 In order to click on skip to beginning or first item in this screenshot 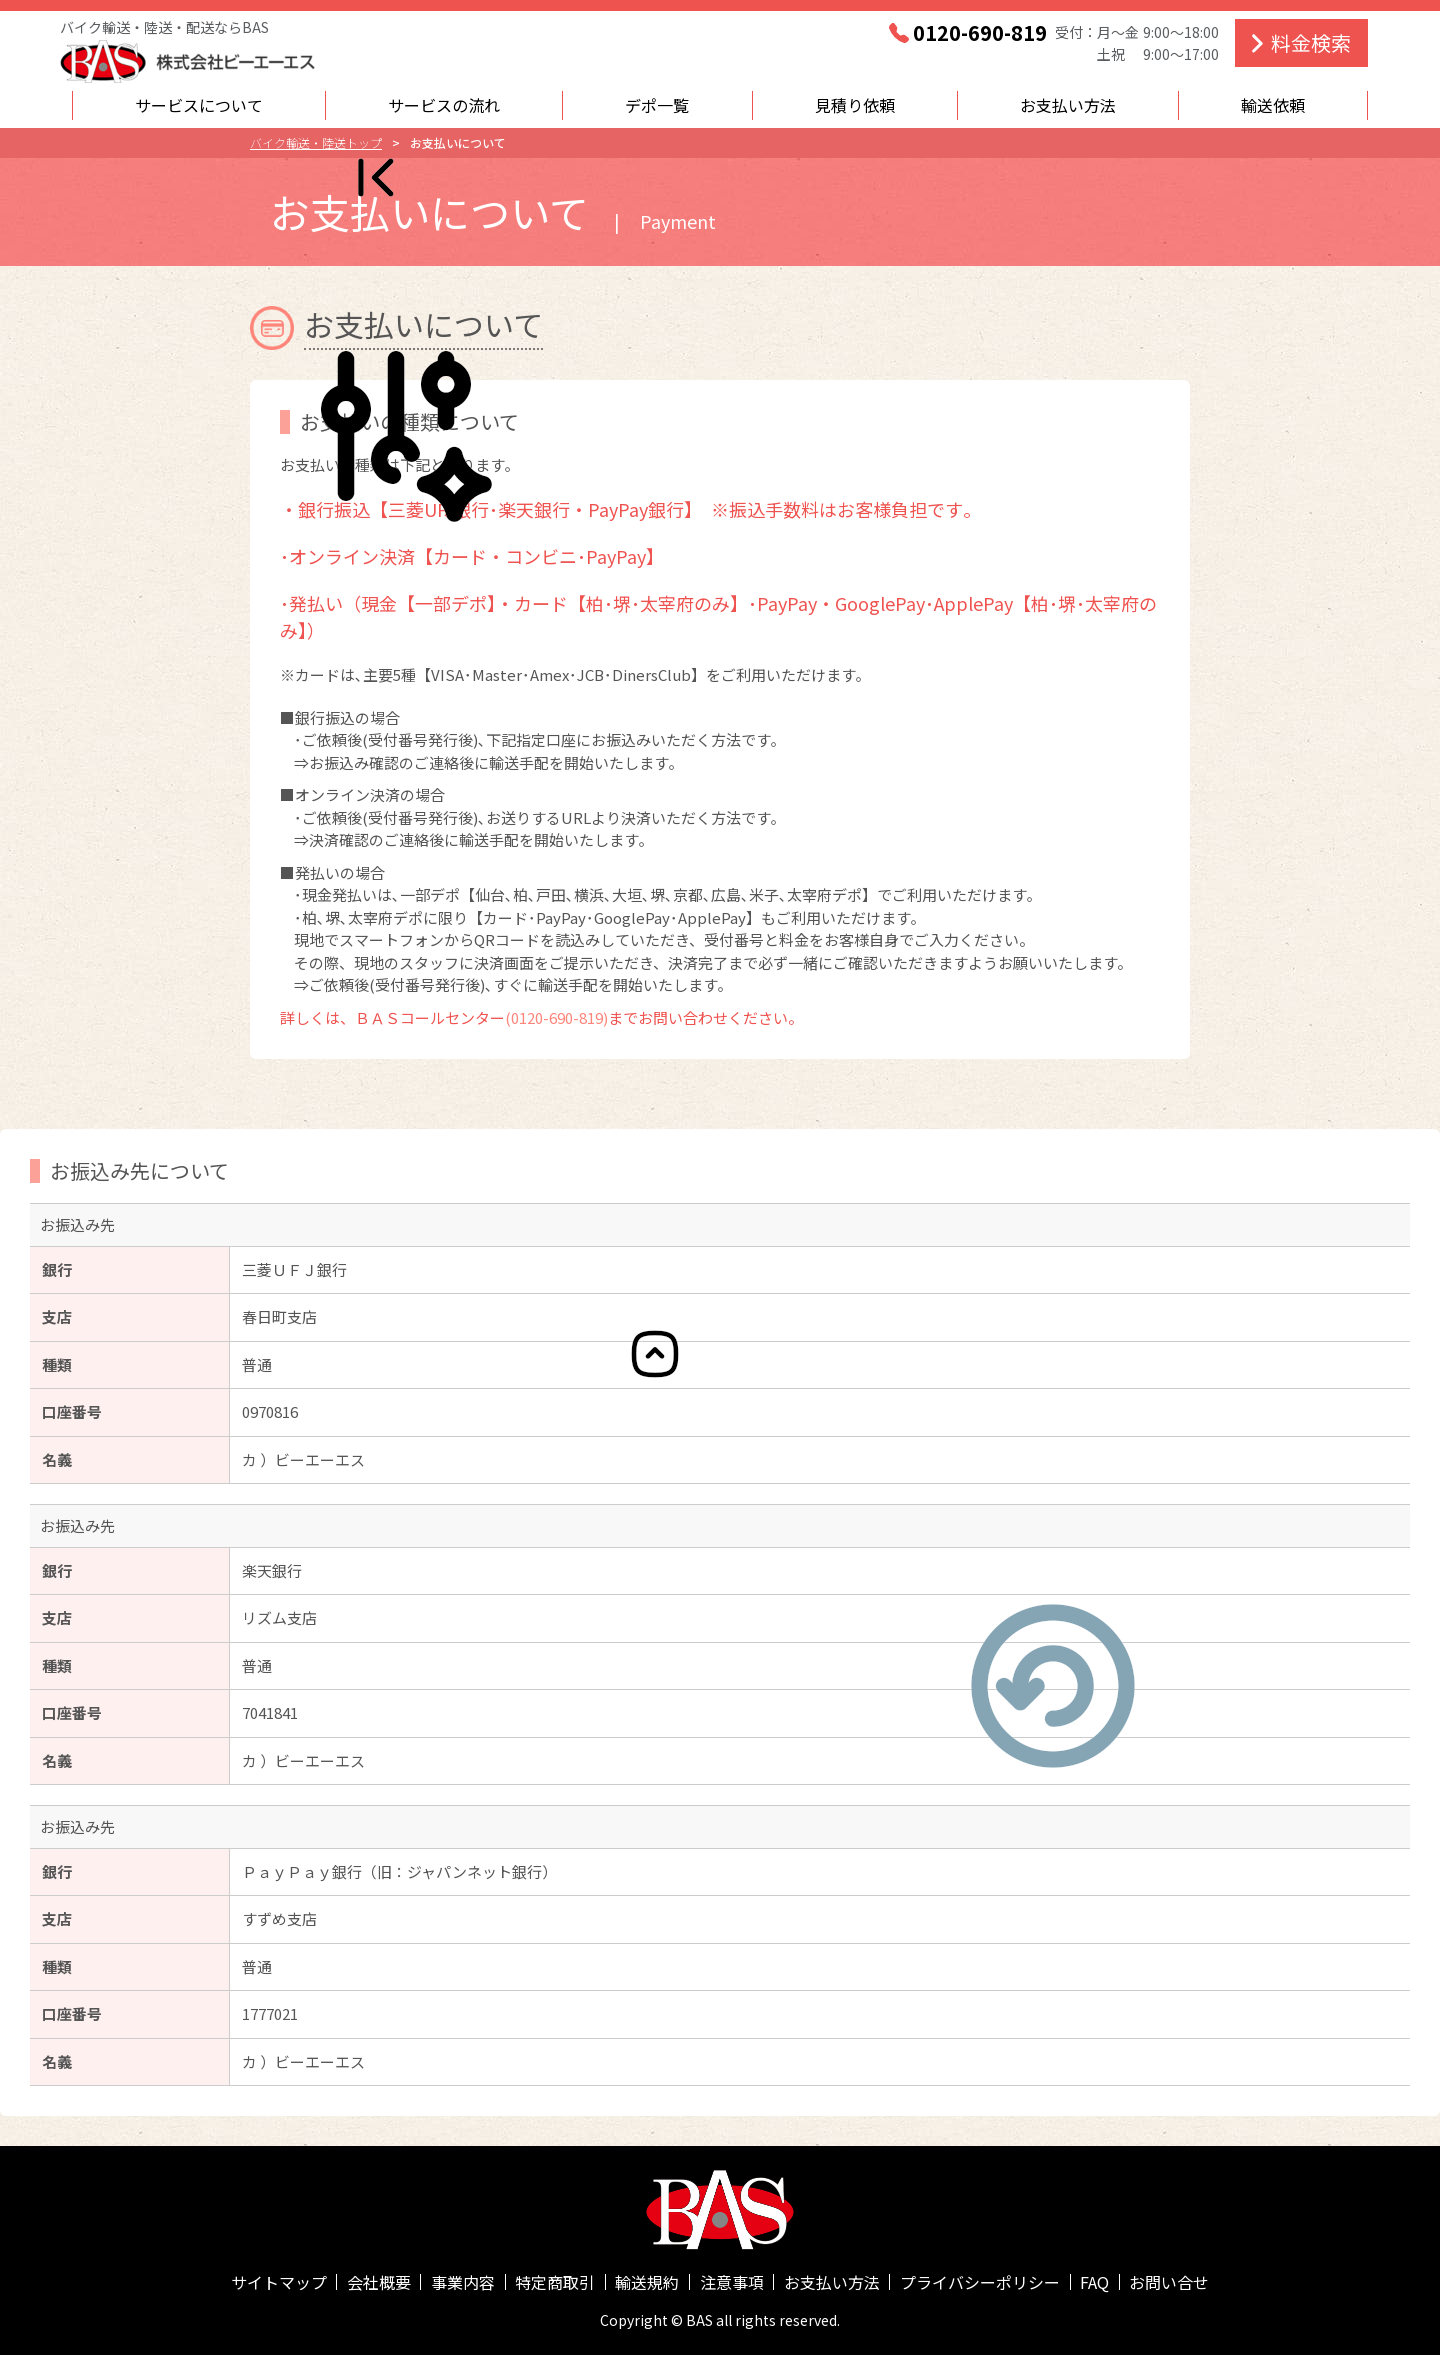, I will do `click(374, 177)`.